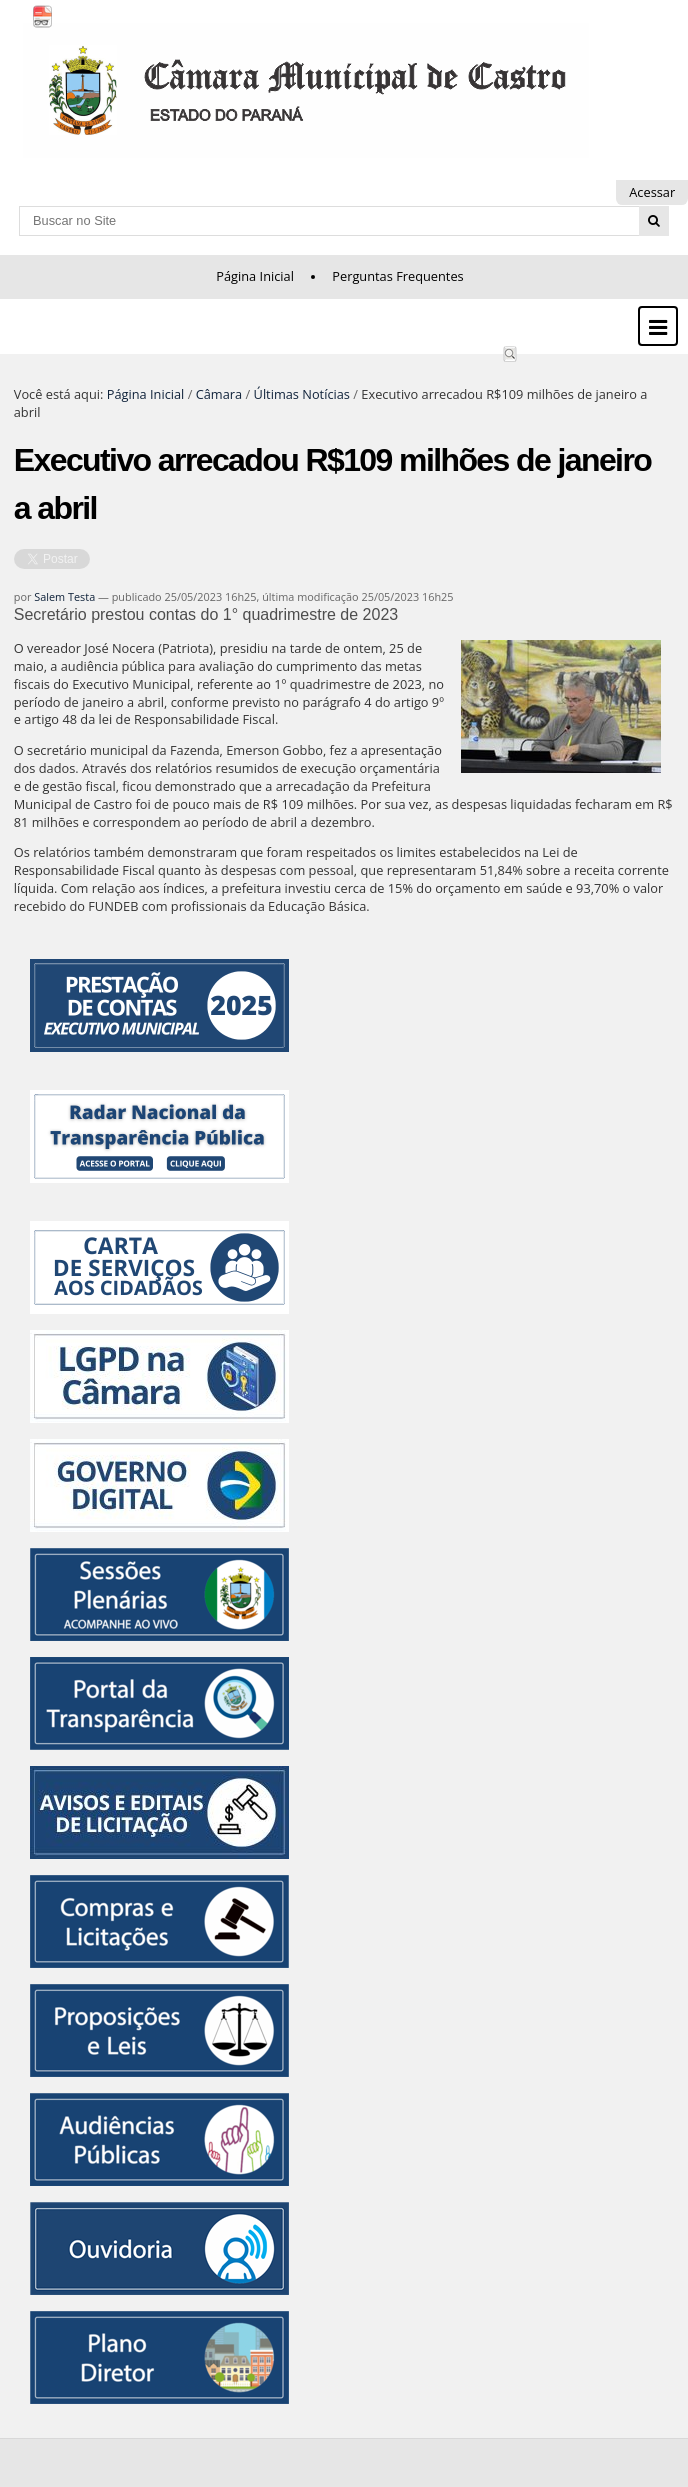  What do you see at coordinates (42, 16) in the screenshot?
I see `open the Papers document viewer app` at bounding box center [42, 16].